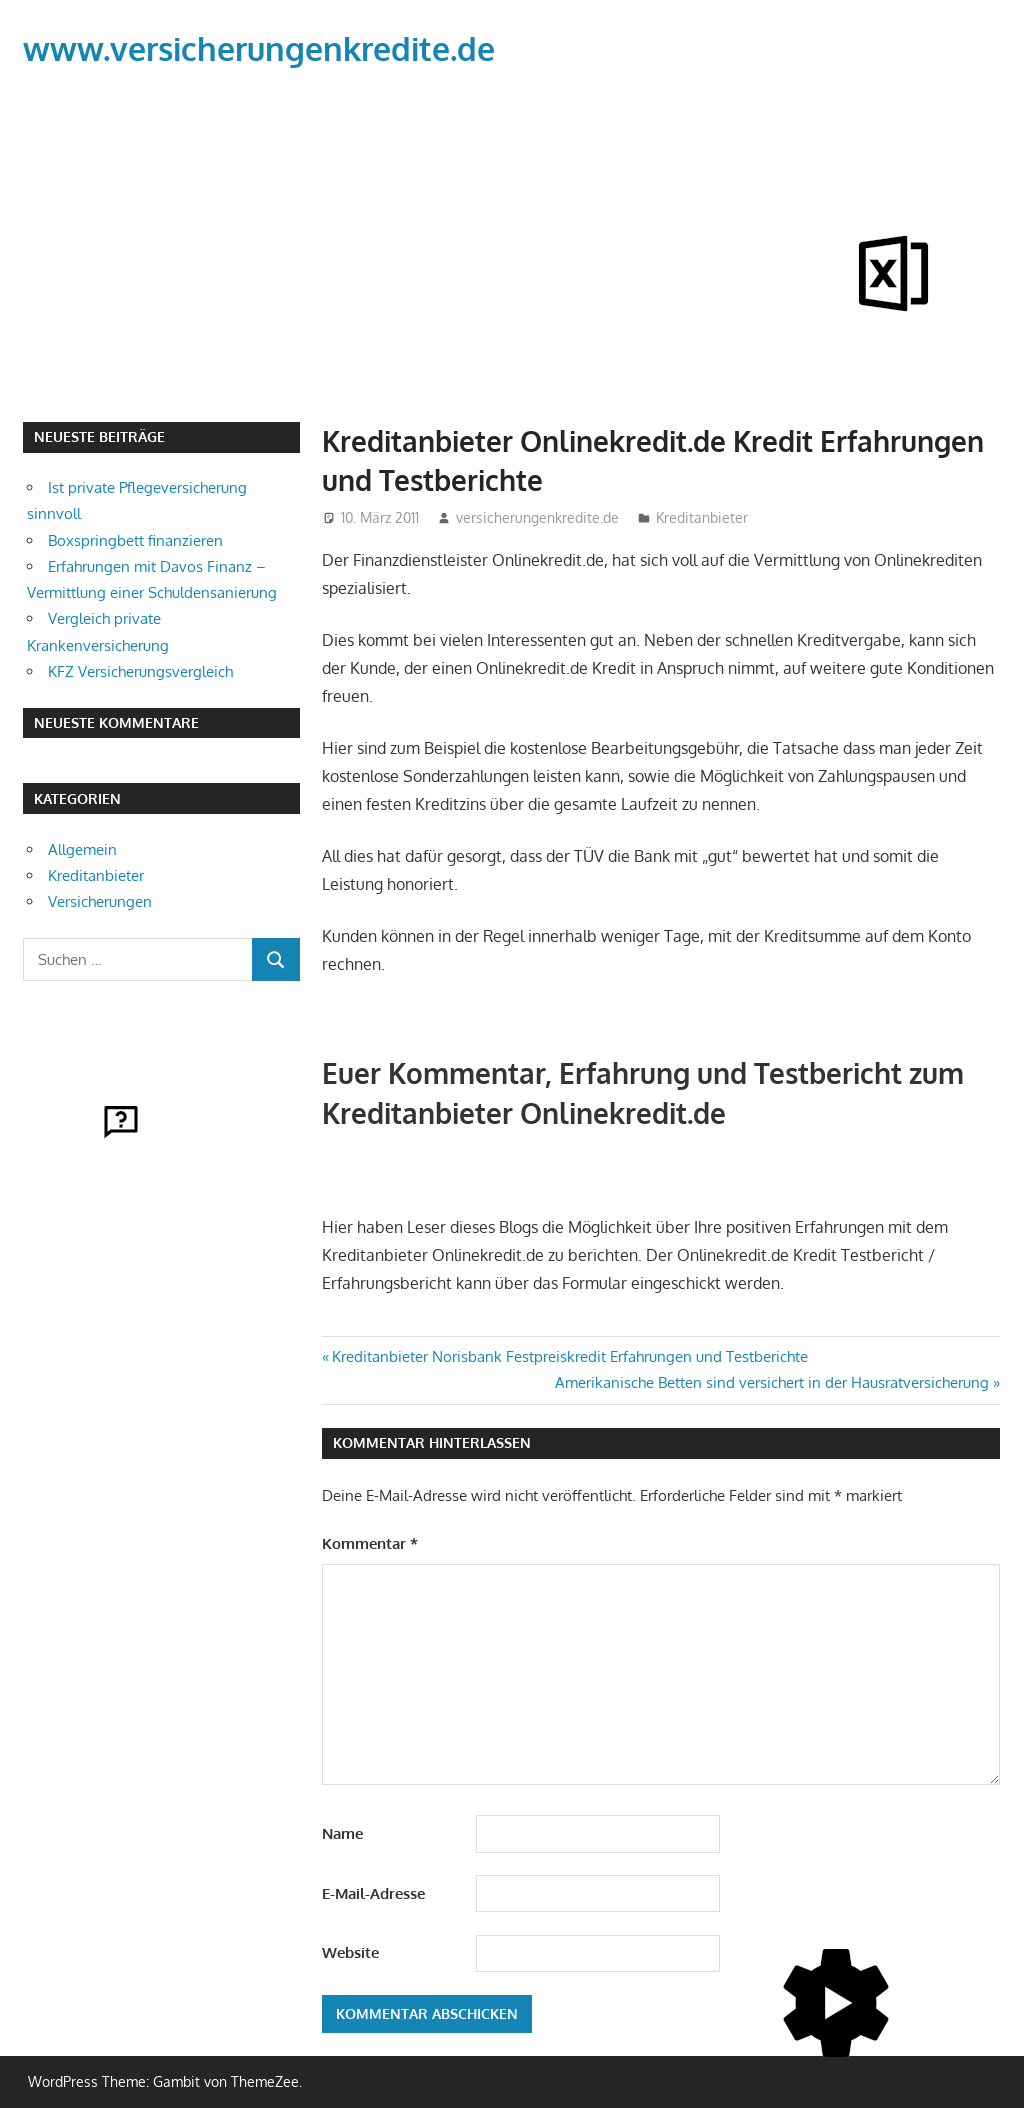 This screenshot has width=1024, height=2108. I want to click on open a questionnaire or survey, so click(121, 1121).